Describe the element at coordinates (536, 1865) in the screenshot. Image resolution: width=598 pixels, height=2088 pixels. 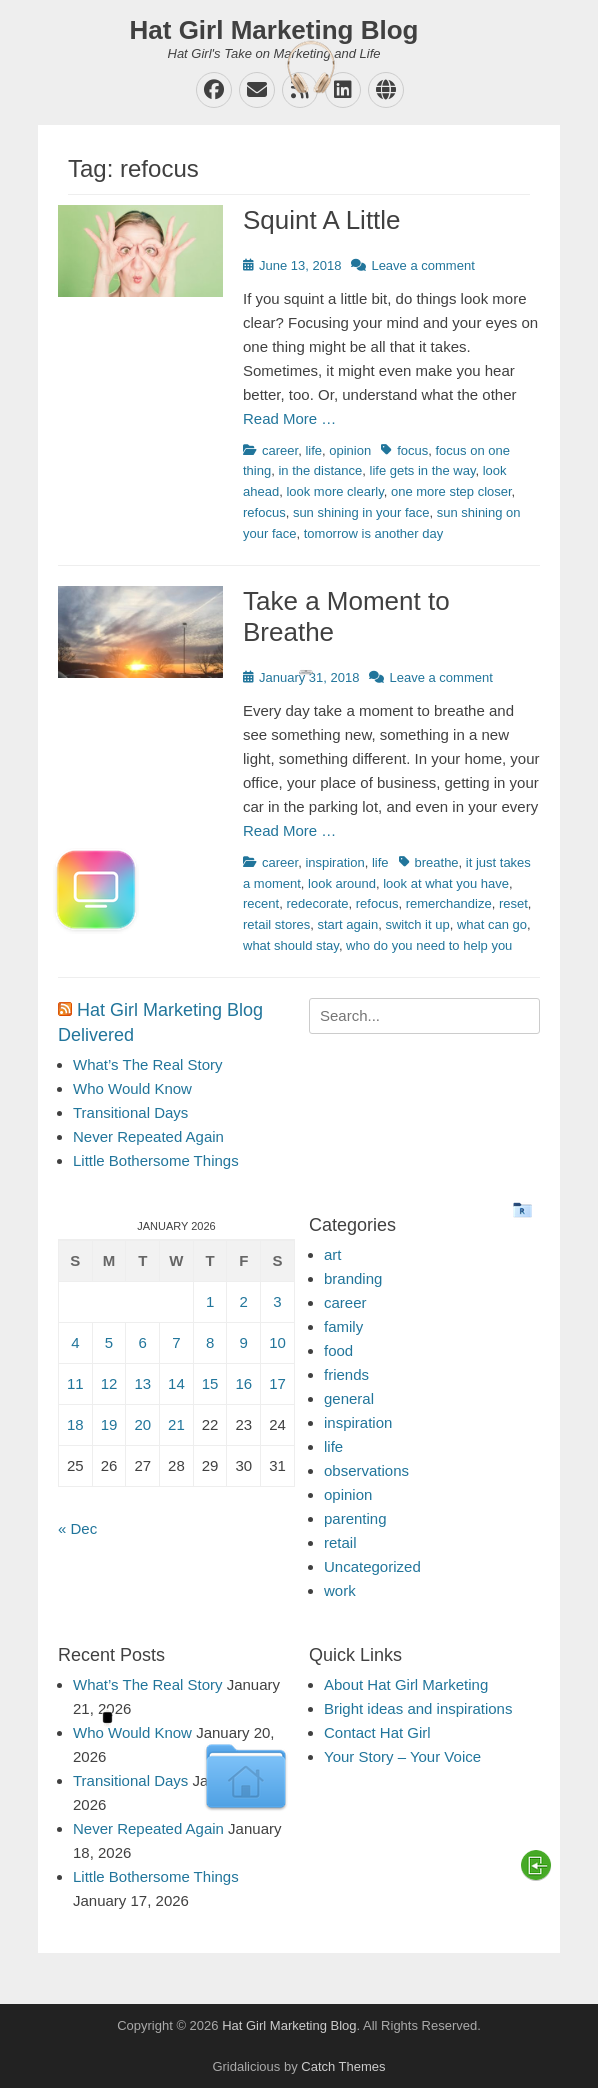
I see `log out of your account` at that location.